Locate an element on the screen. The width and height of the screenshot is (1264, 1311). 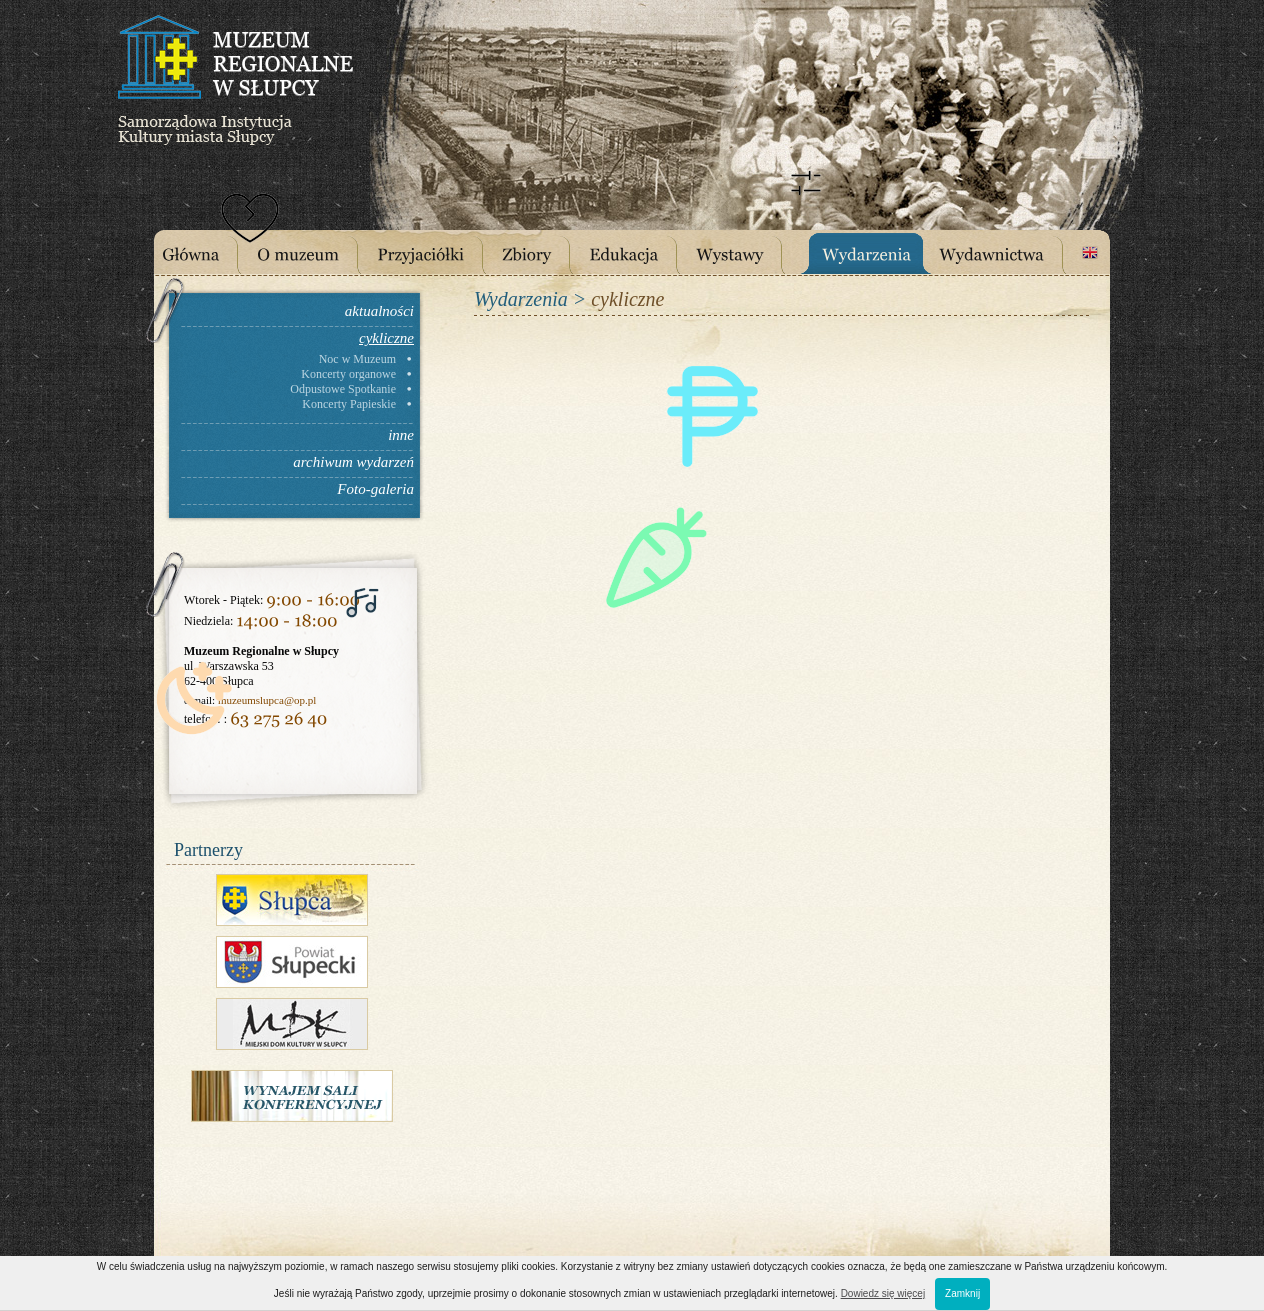
remove a song from playlist is located at coordinates (363, 602).